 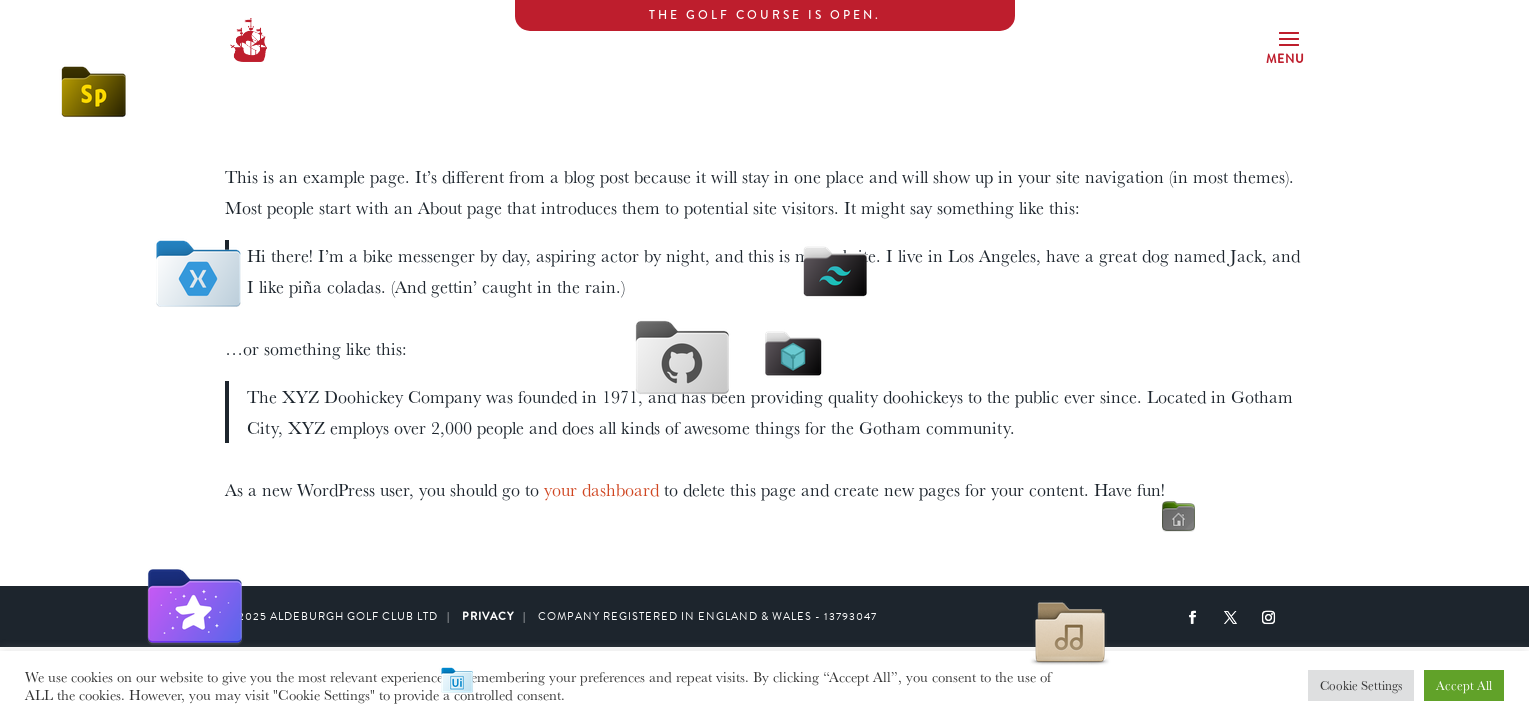 What do you see at coordinates (198, 276) in the screenshot?
I see `open Xamarin project files folder` at bounding box center [198, 276].